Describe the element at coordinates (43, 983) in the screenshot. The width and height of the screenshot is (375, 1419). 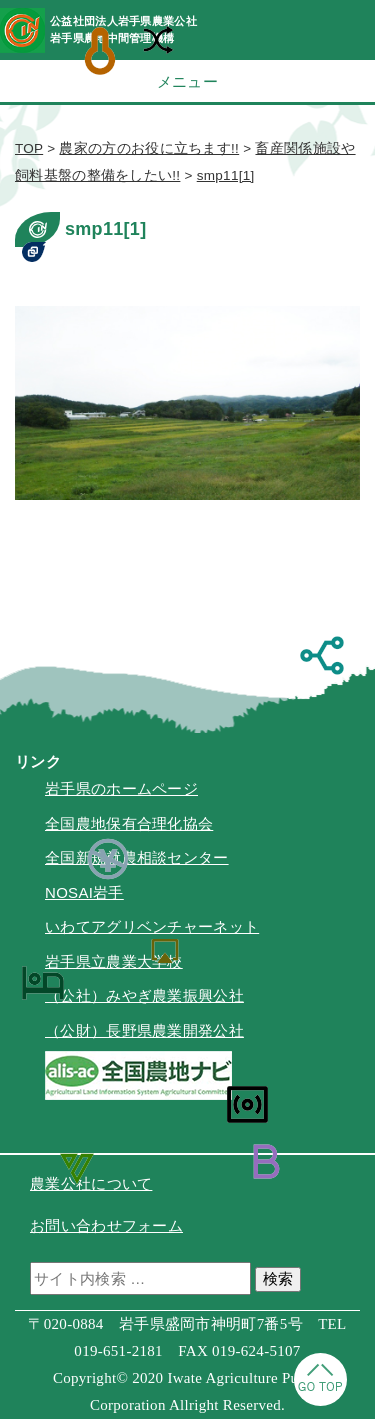
I see `find nearby hotels or accommodations` at that location.